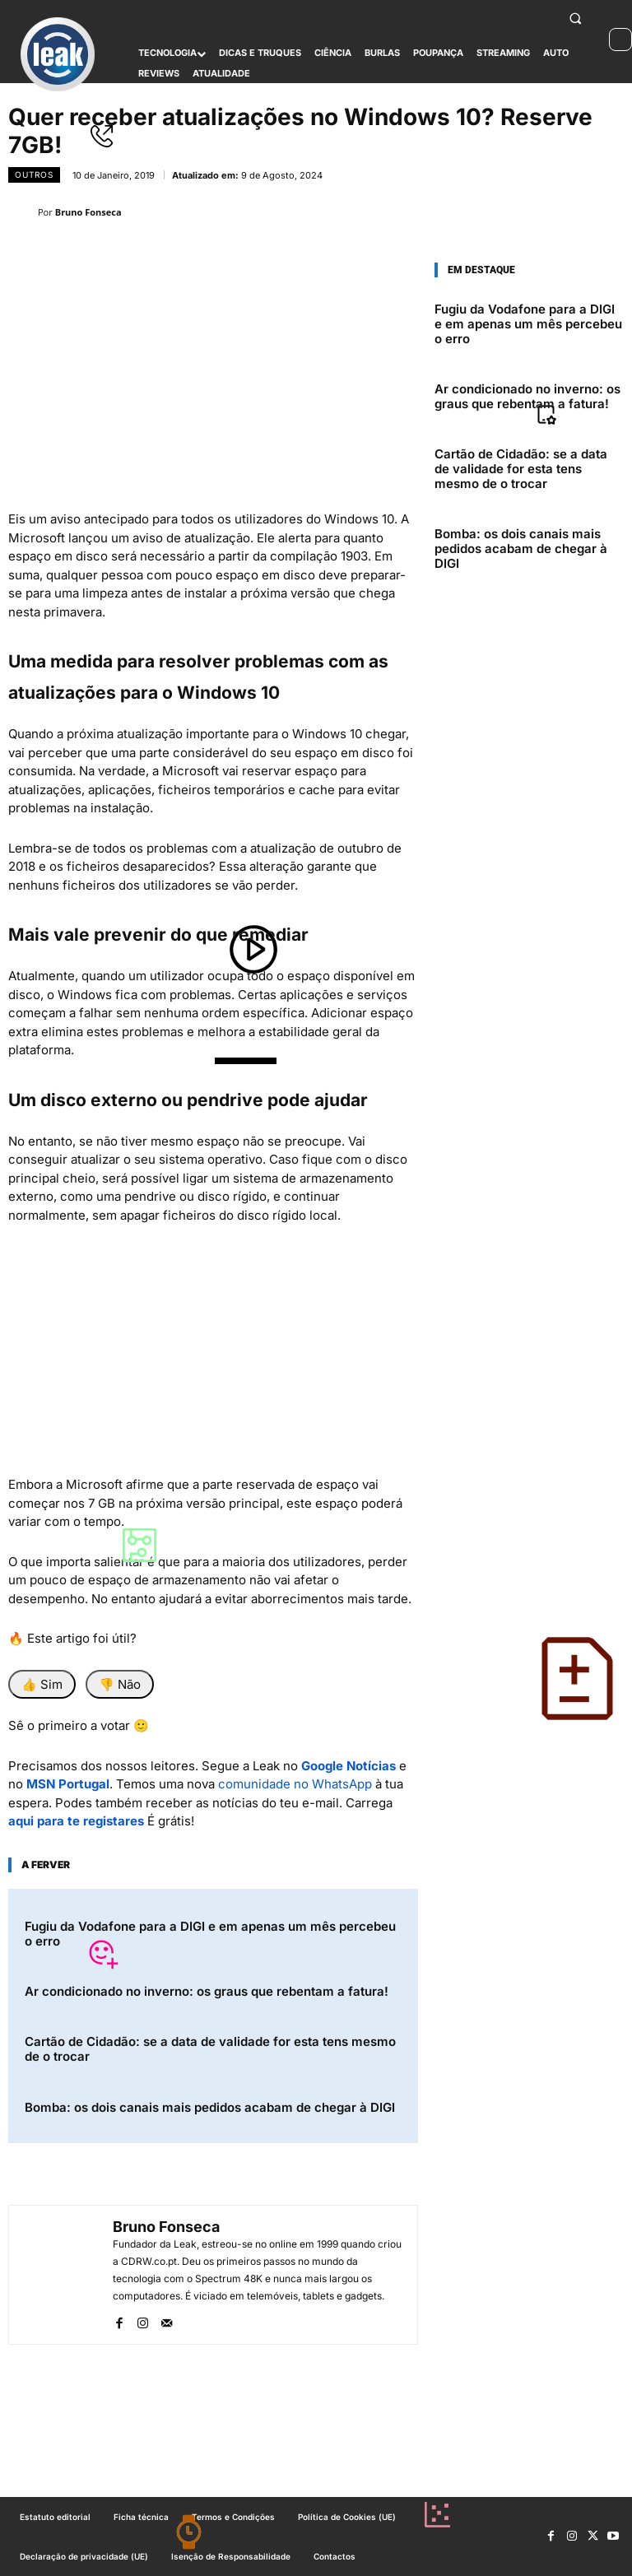 The width and height of the screenshot is (632, 2576). What do you see at coordinates (188, 2532) in the screenshot?
I see `view or manage watch mode for file changes` at bounding box center [188, 2532].